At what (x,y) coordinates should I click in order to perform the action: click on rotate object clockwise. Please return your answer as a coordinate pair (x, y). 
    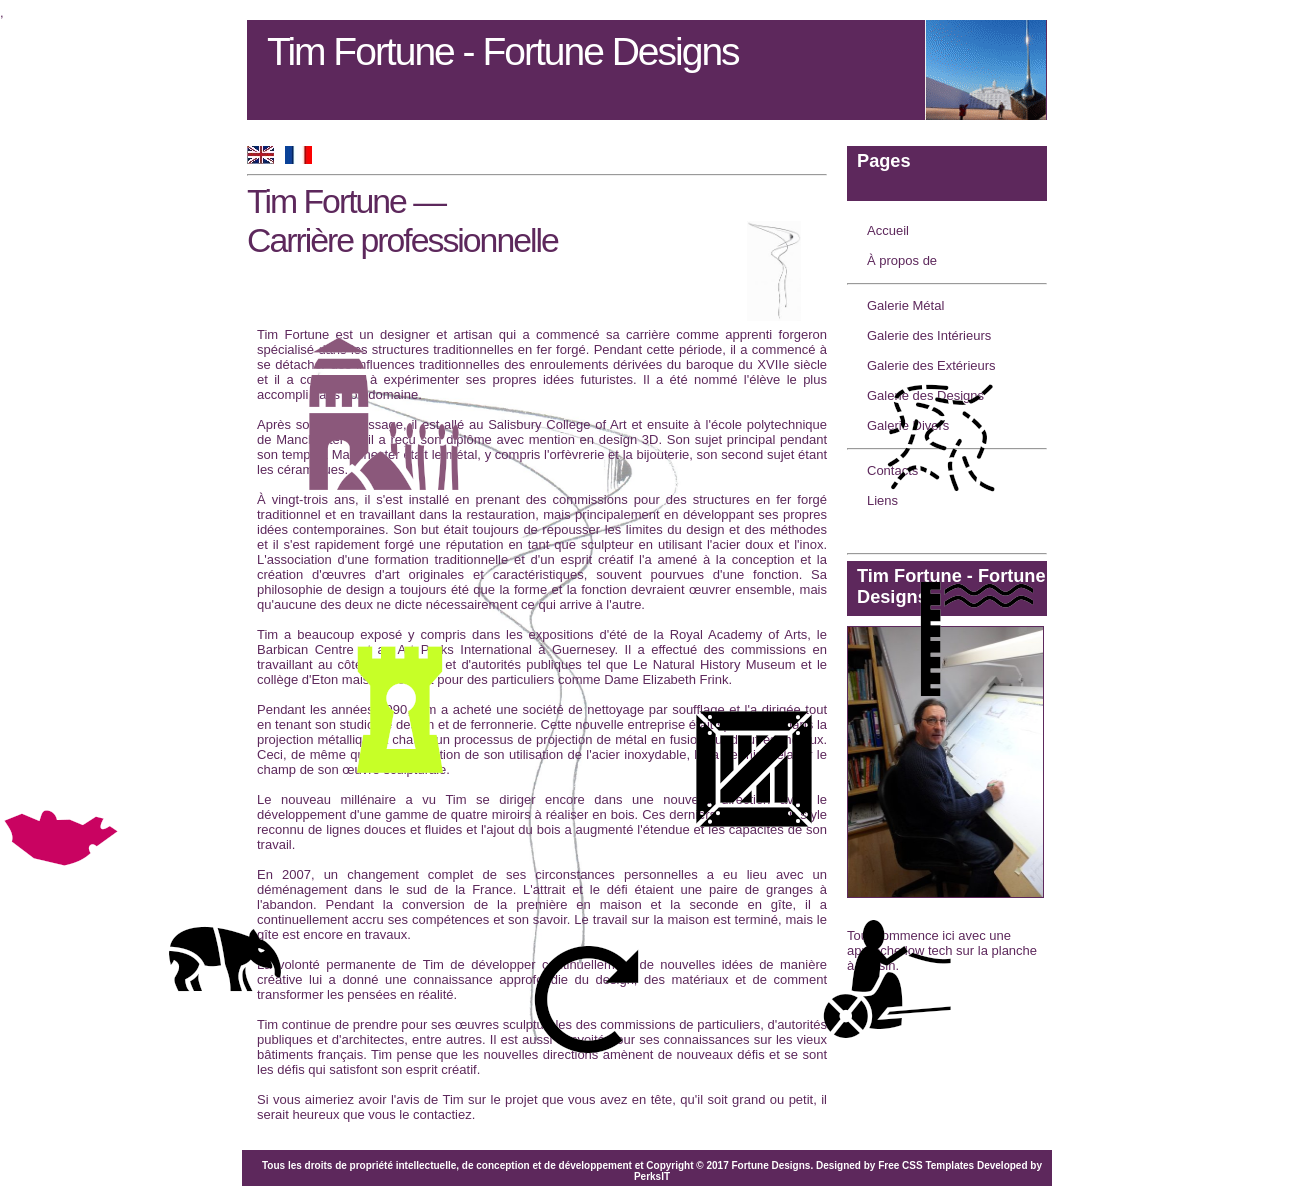
    Looking at the image, I should click on (586, 999).